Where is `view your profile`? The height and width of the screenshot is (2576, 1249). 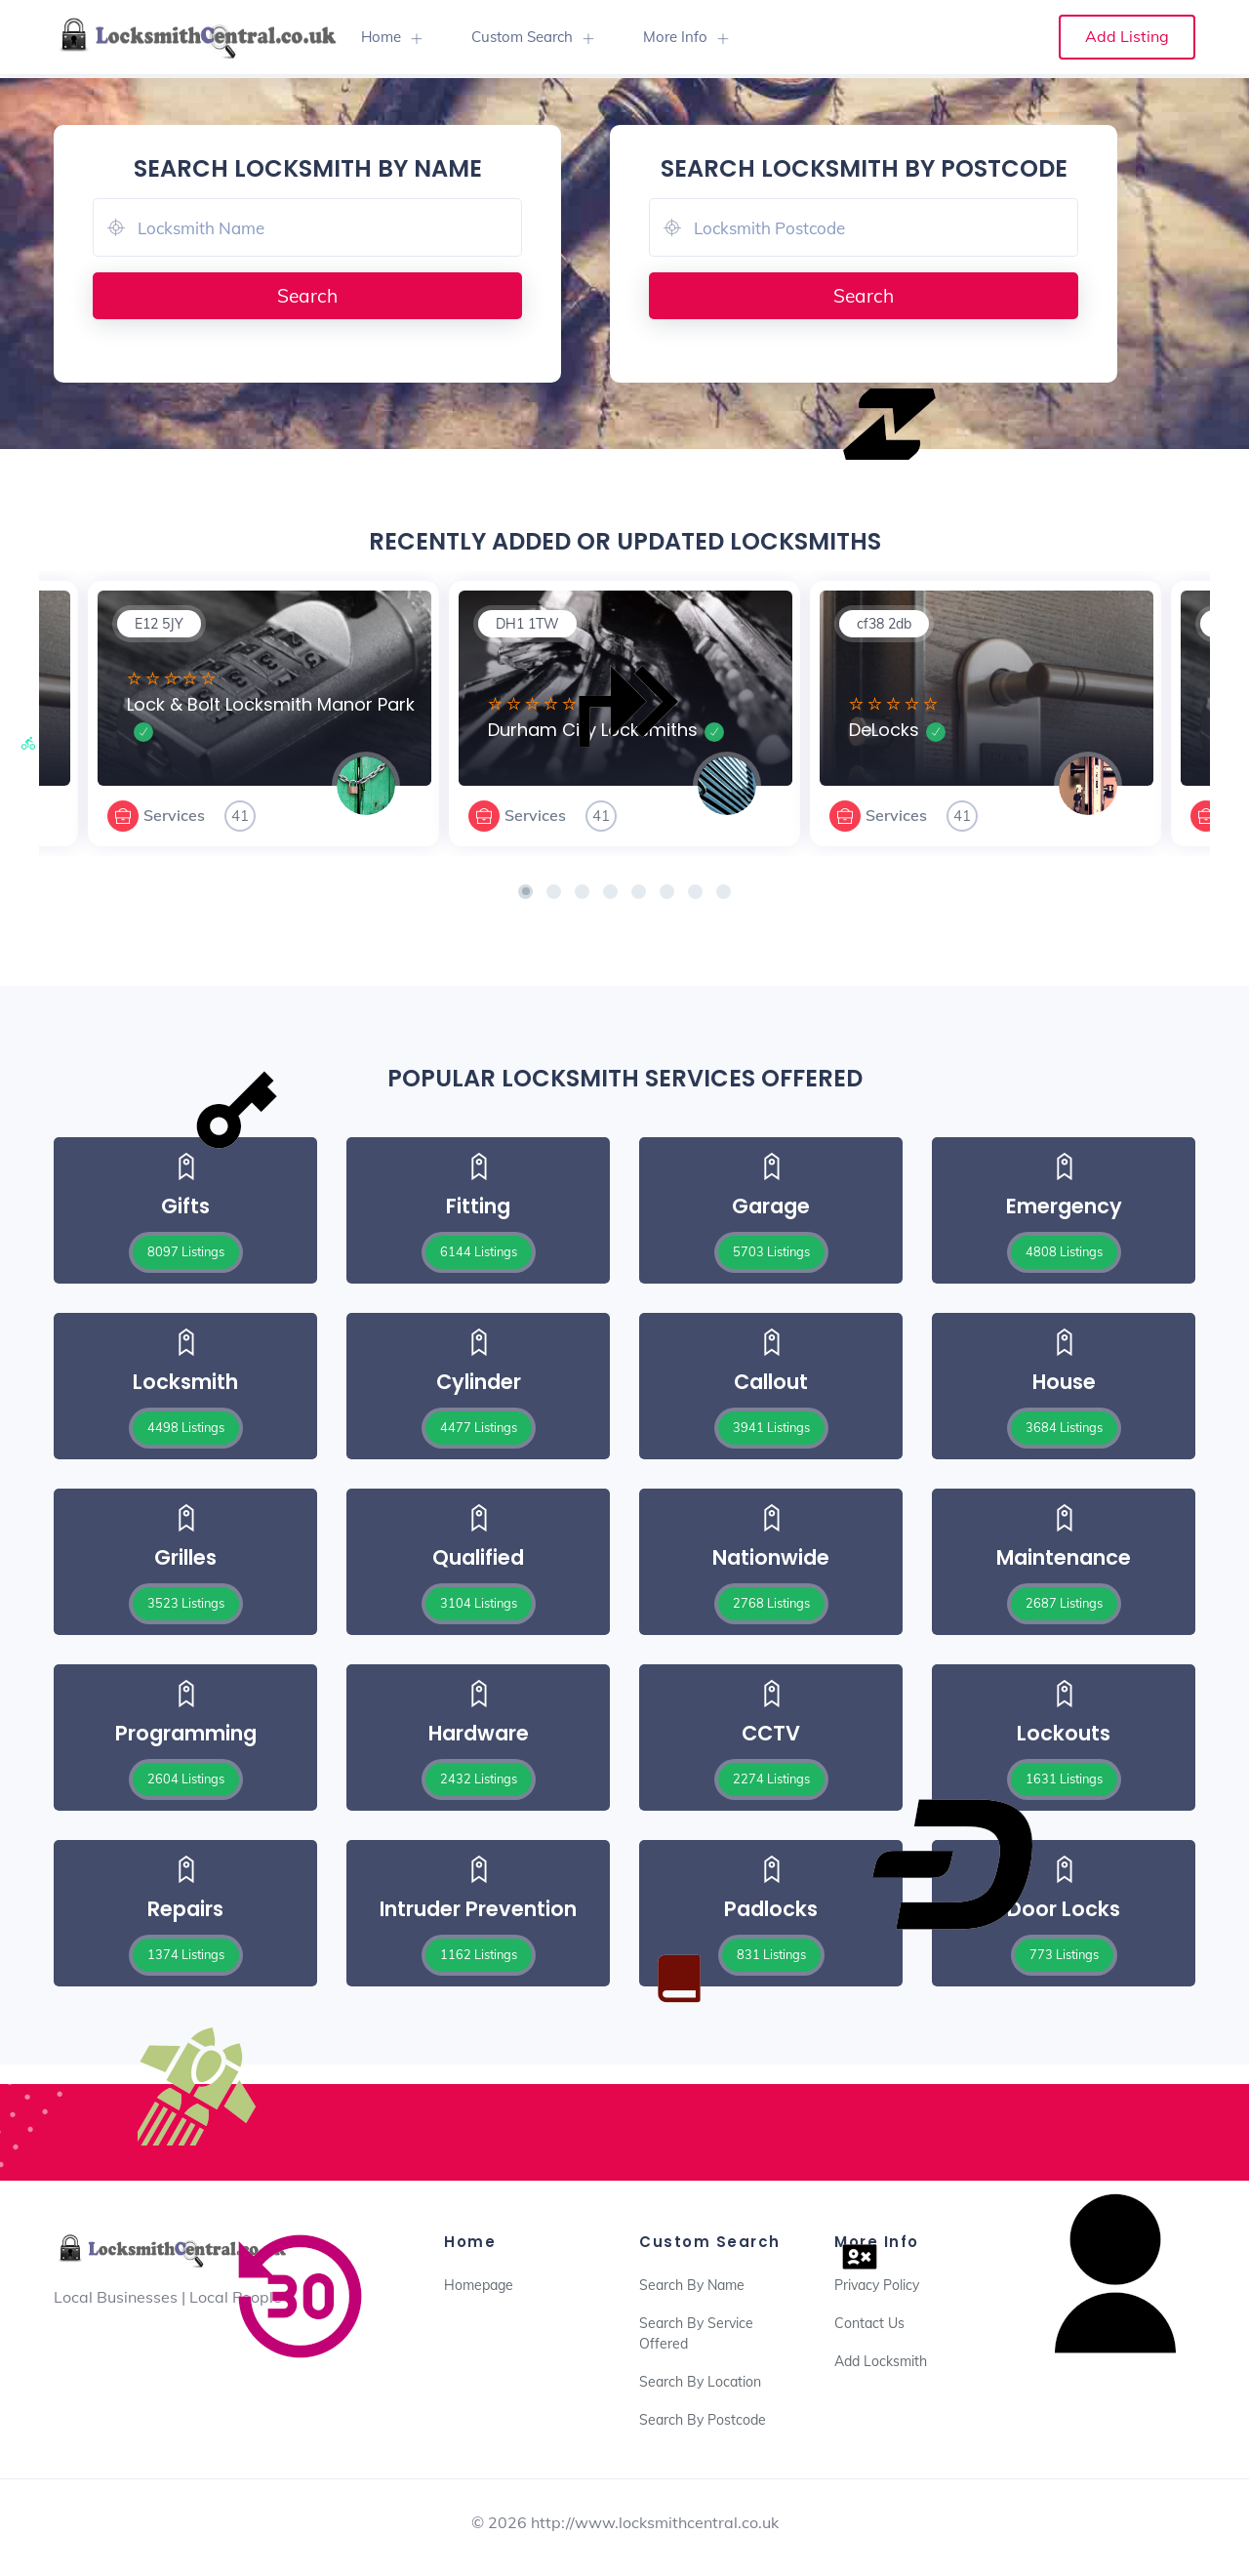 view your profile is located at coordinates (1115, 2277).